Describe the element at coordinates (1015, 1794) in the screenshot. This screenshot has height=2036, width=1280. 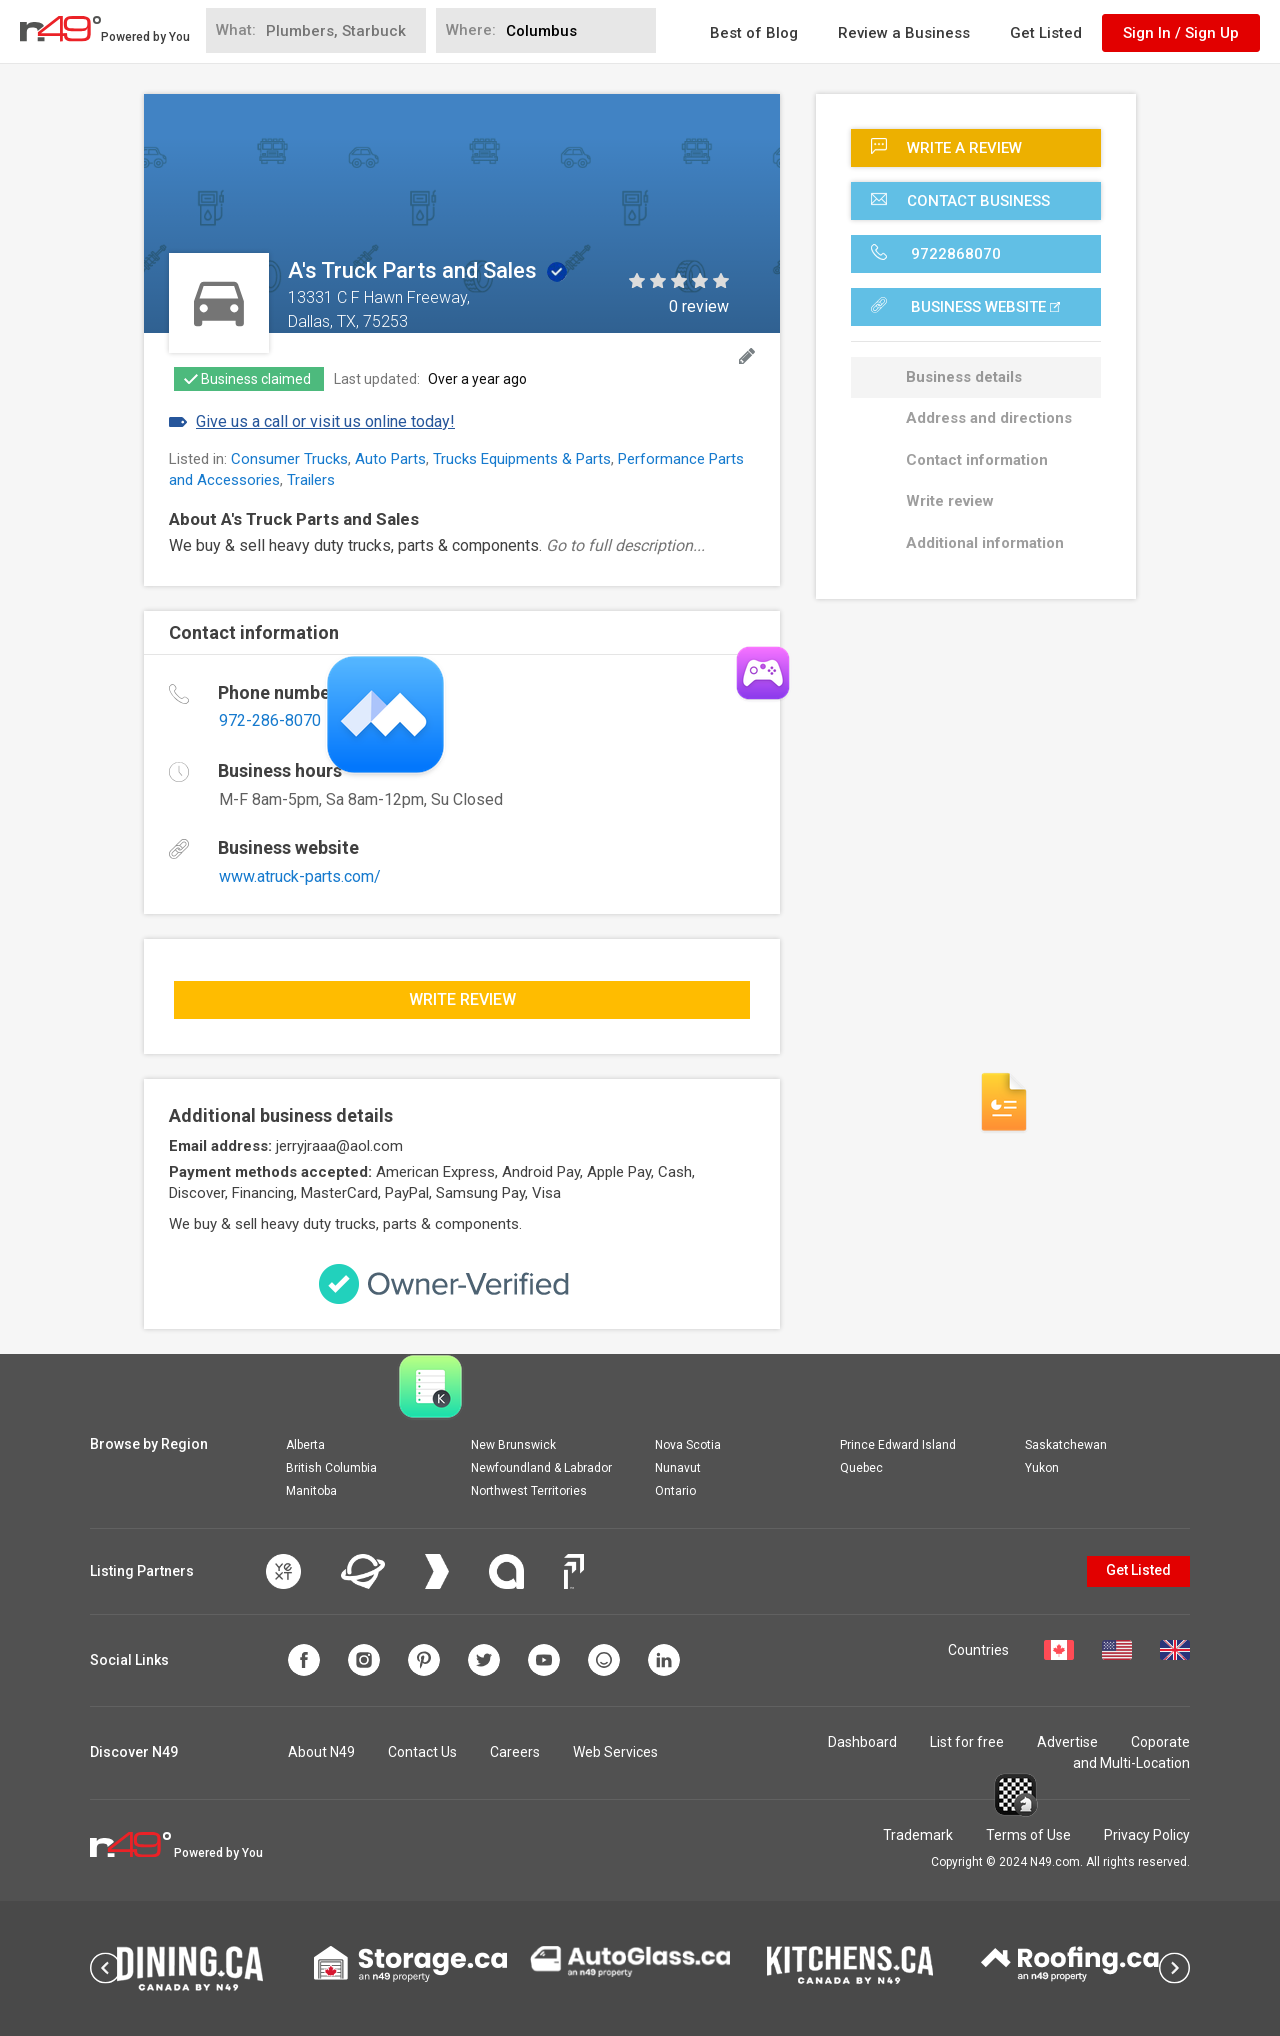
I see `open the chess app` at that location.